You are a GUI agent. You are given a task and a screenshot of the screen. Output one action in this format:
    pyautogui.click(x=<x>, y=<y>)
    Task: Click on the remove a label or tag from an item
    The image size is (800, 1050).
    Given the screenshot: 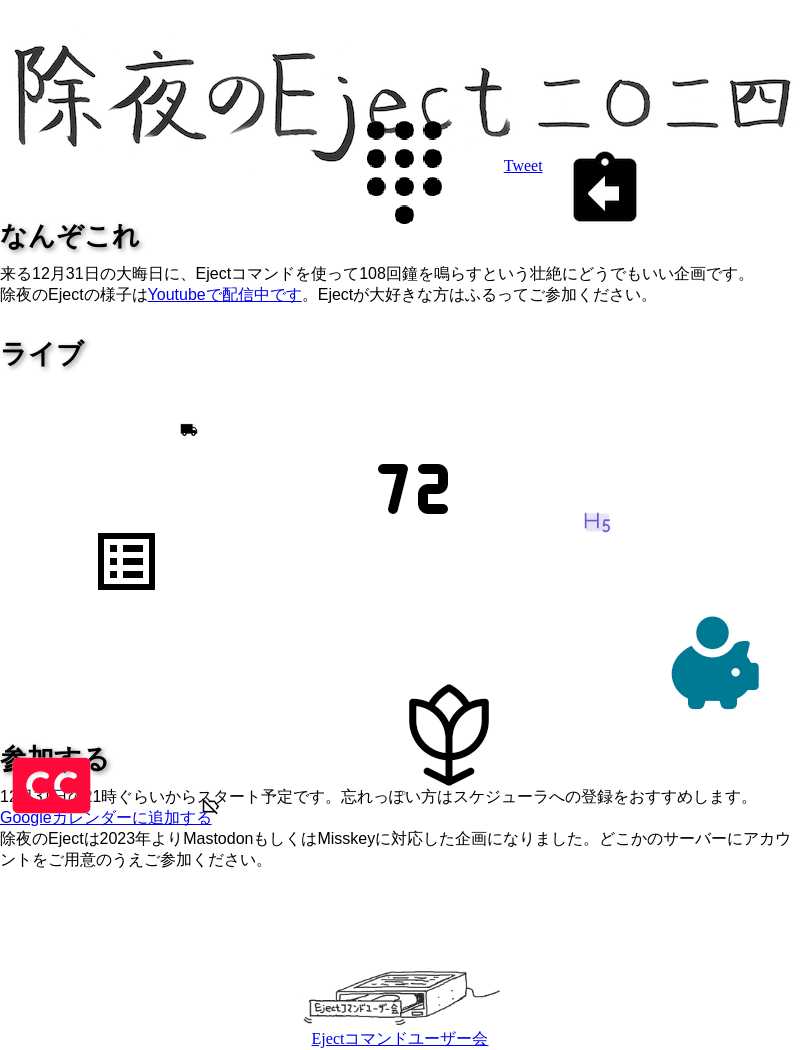 What is the action you would take?
    pyautogui.click(x=210, y=806)
    